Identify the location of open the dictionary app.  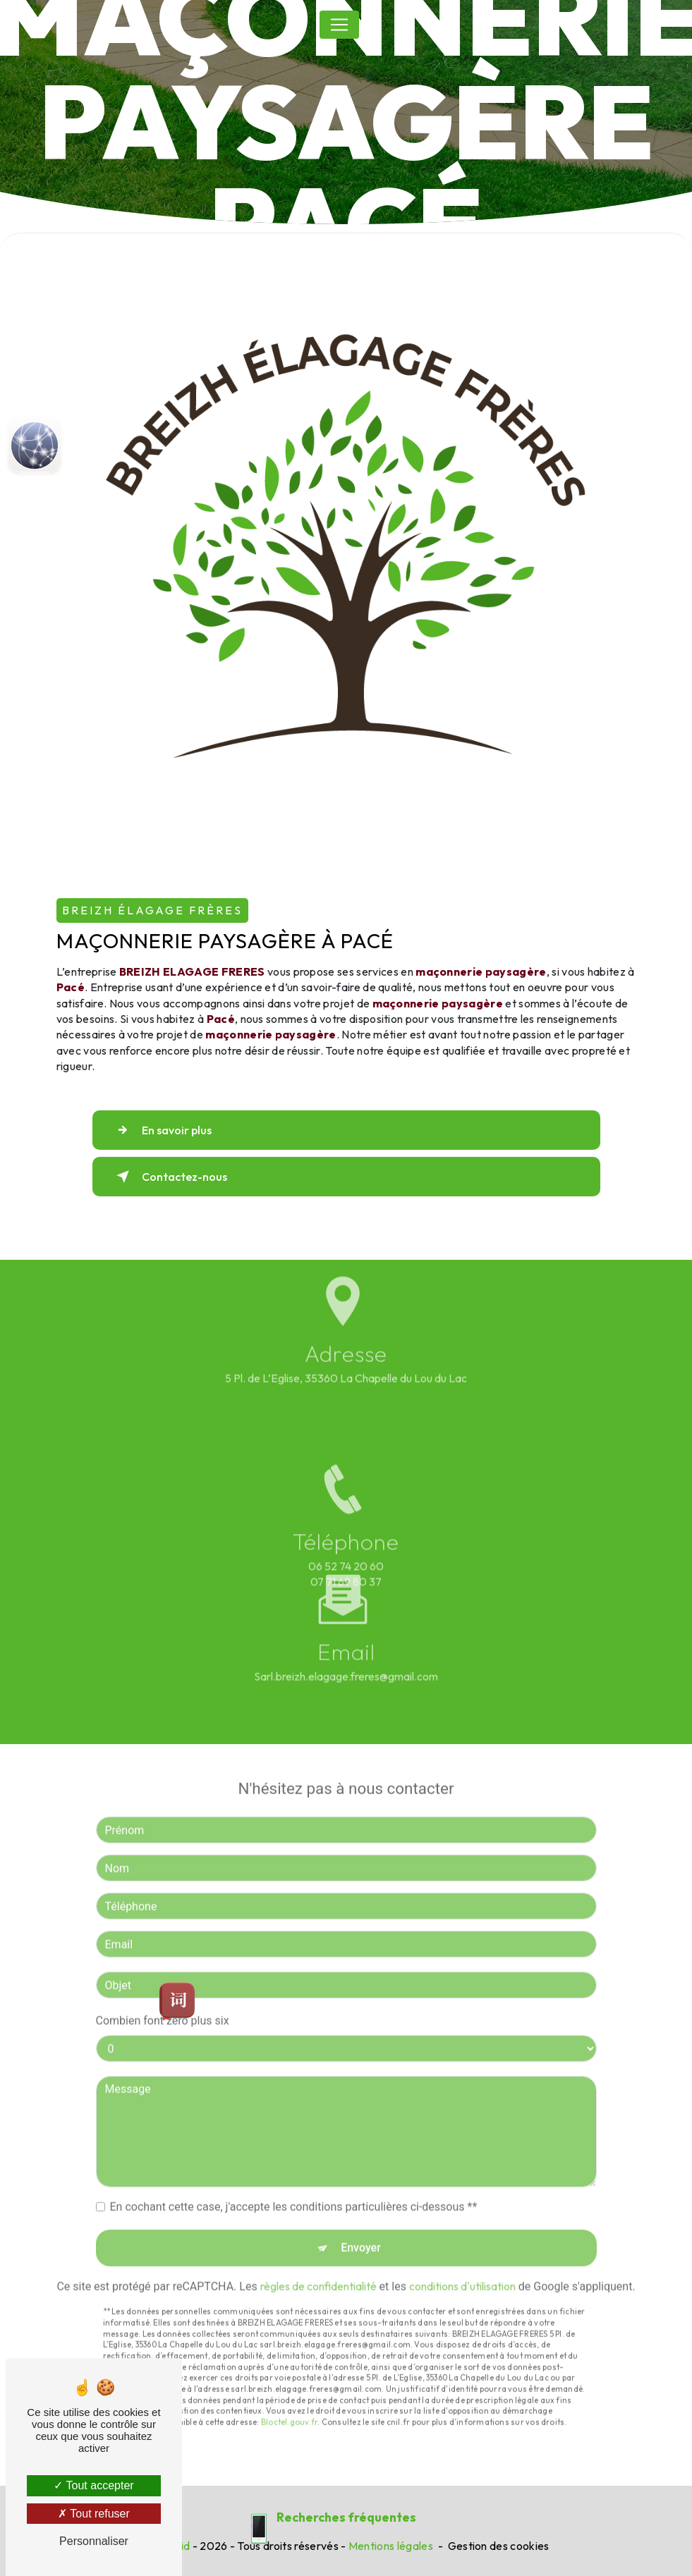
(177, 2000).